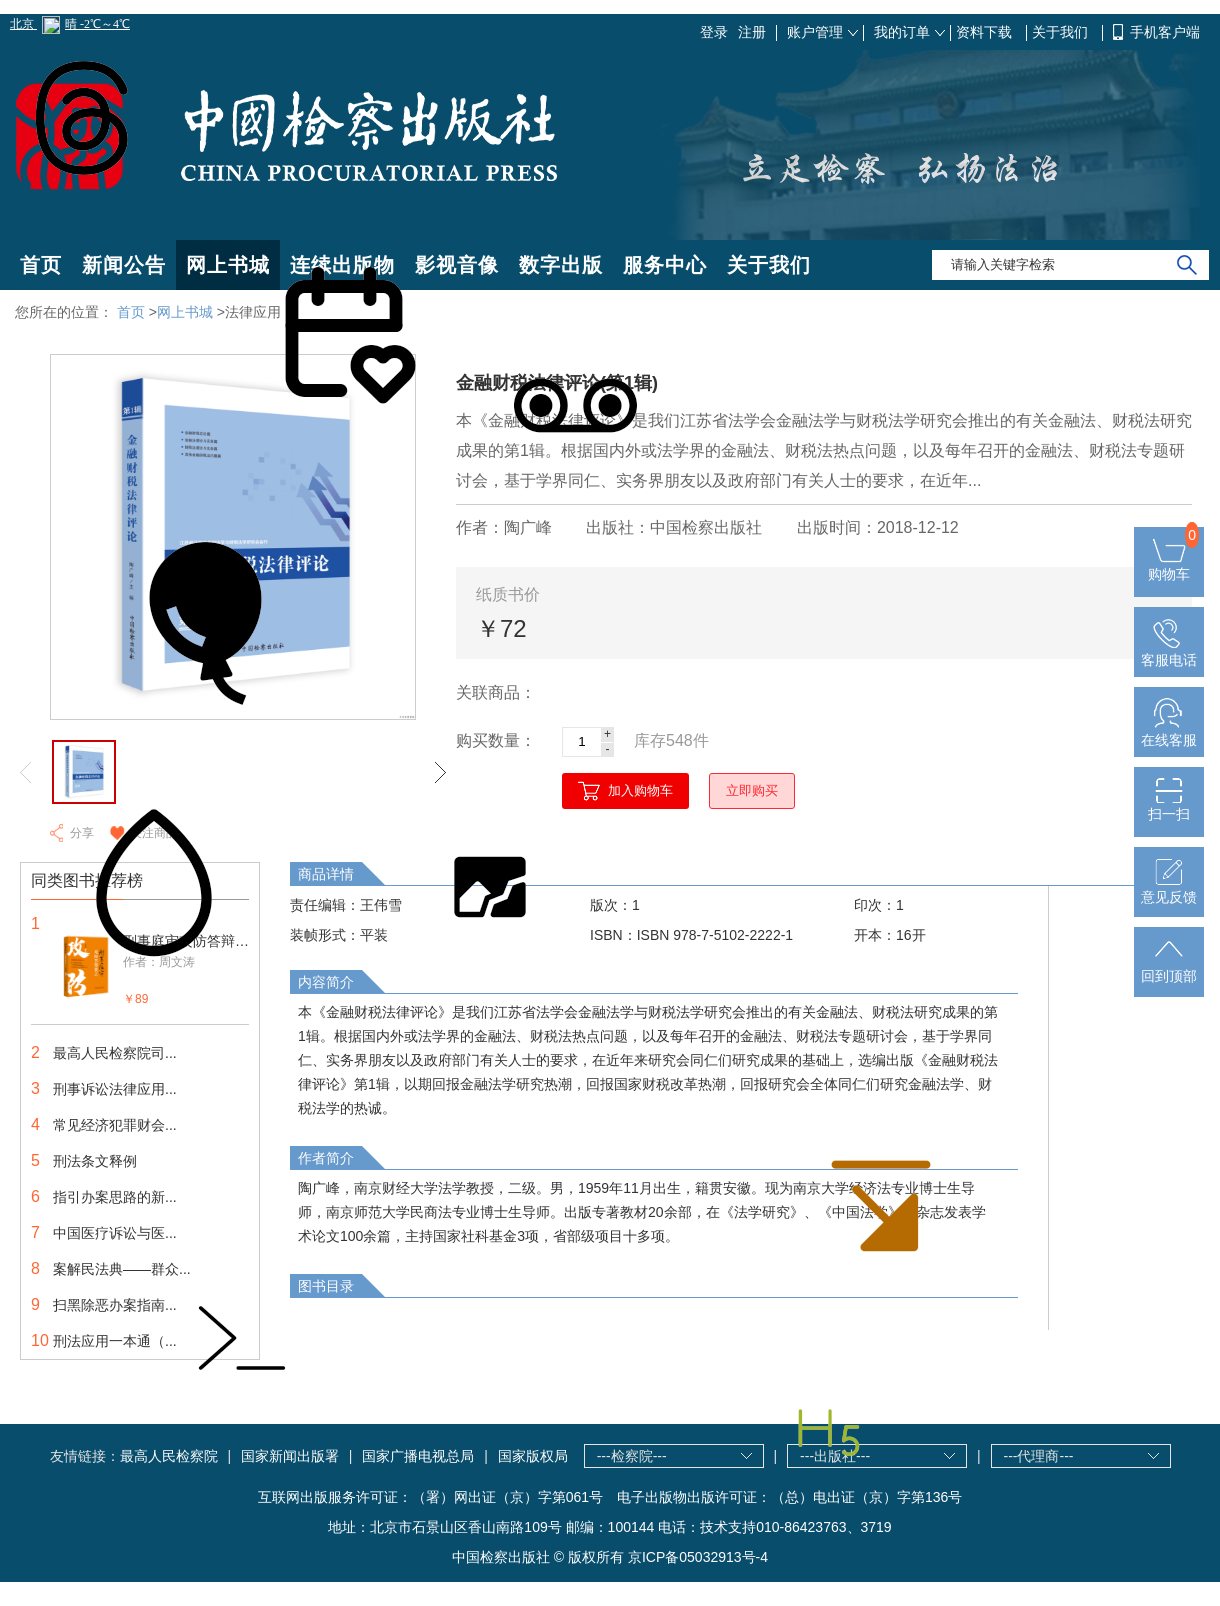  What do you see at coordinates (205, 623) in the screenshot?
I see `indicates a celebration or birthday event` at bounding box center [205, 623].